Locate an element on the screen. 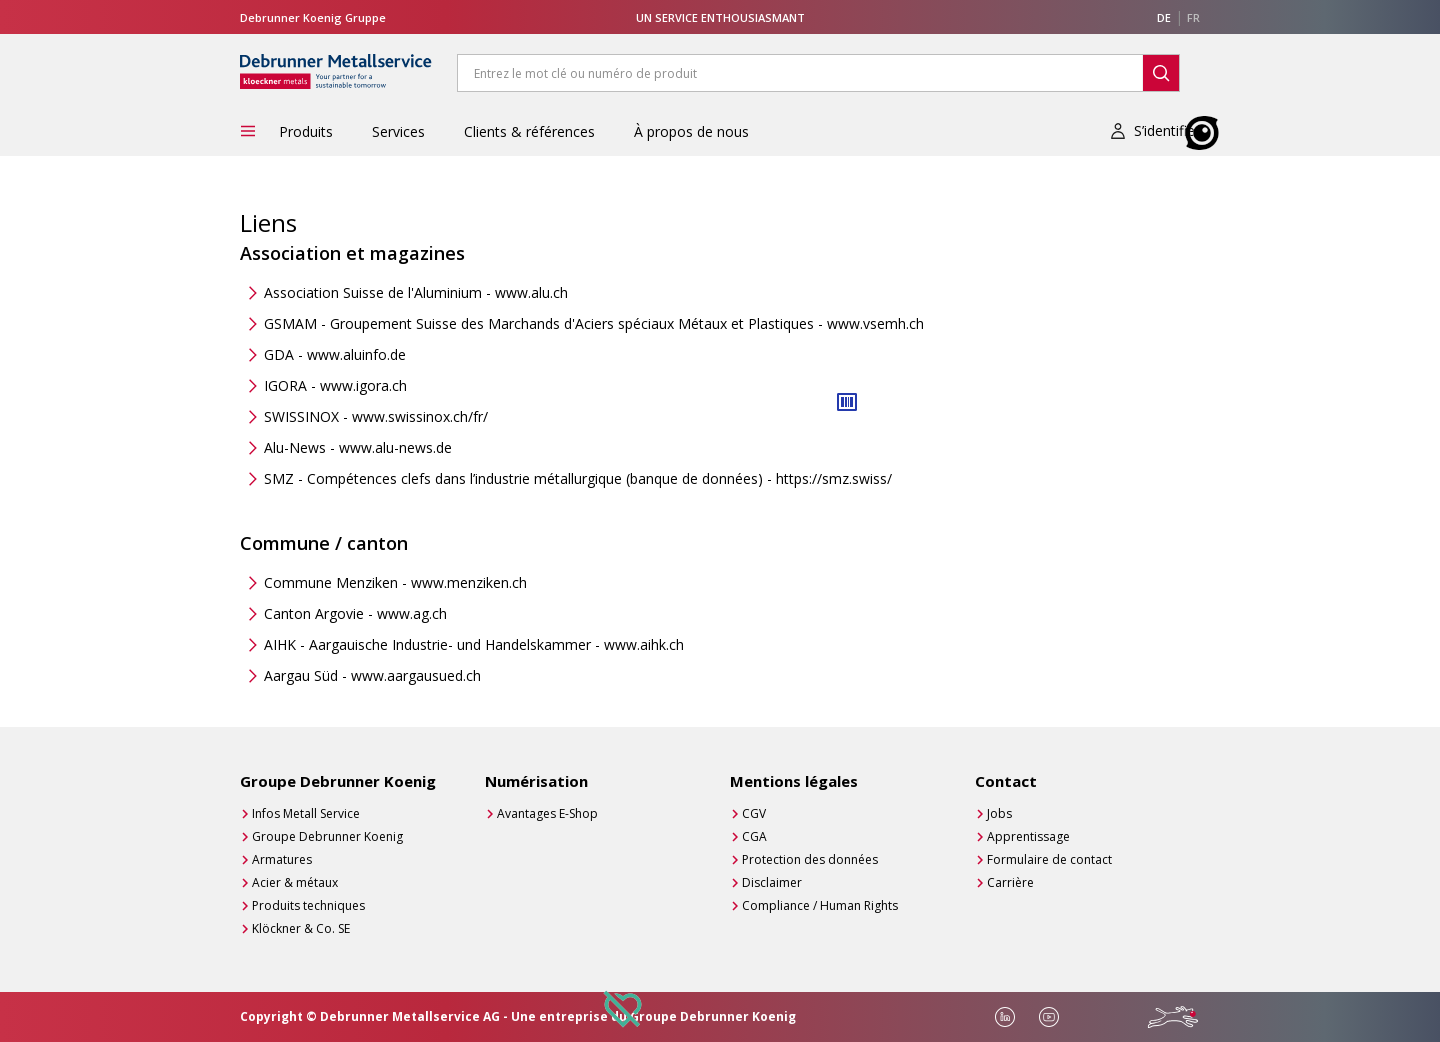 This screenshot has width=1440, height=1042. open the Insta360 camera app is located at coordinates (1202, 133).